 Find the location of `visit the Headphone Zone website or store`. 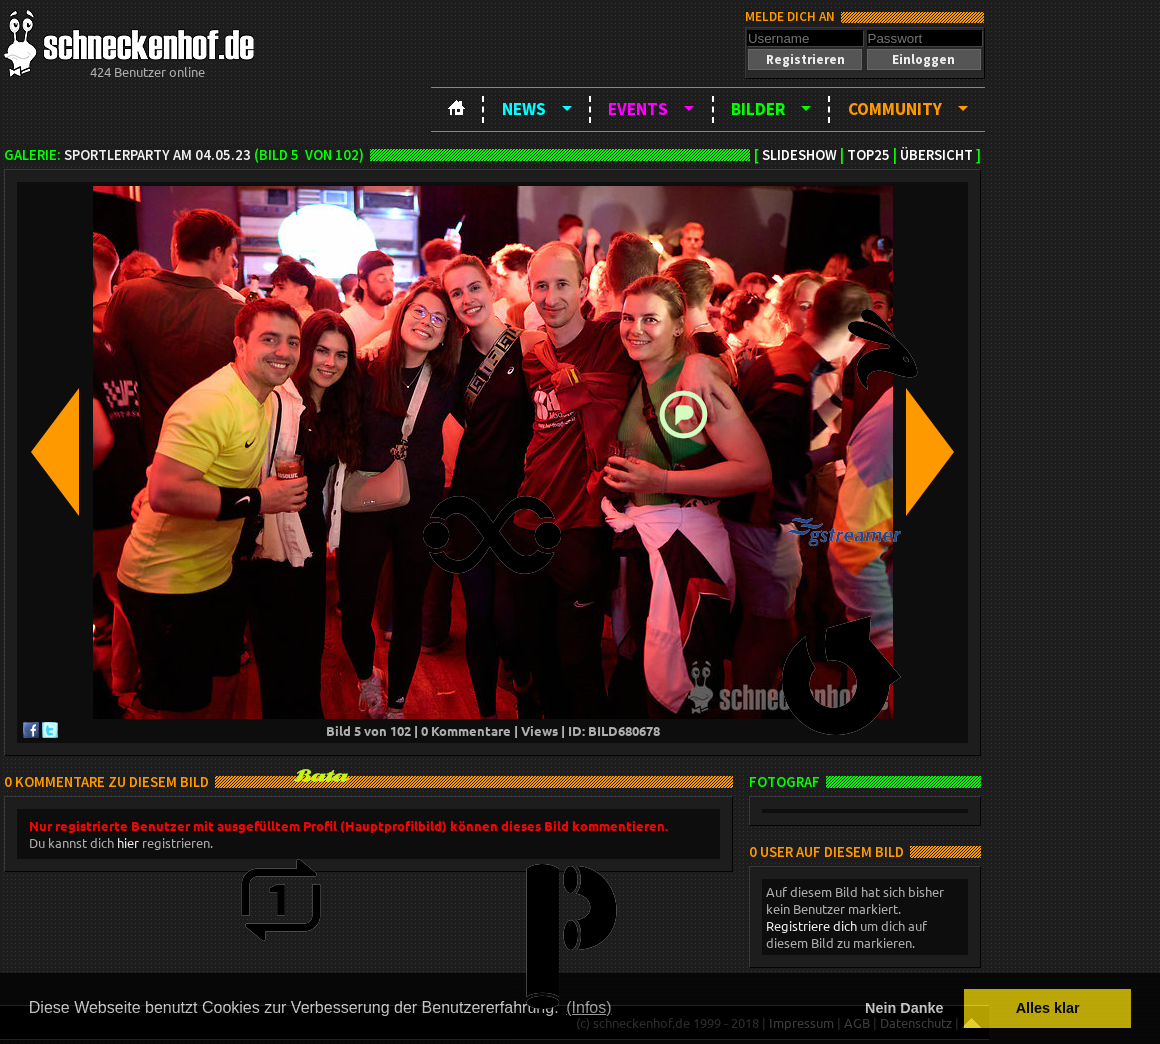

visit the Headphone Zone website or store is located at coordinates (841, 675).